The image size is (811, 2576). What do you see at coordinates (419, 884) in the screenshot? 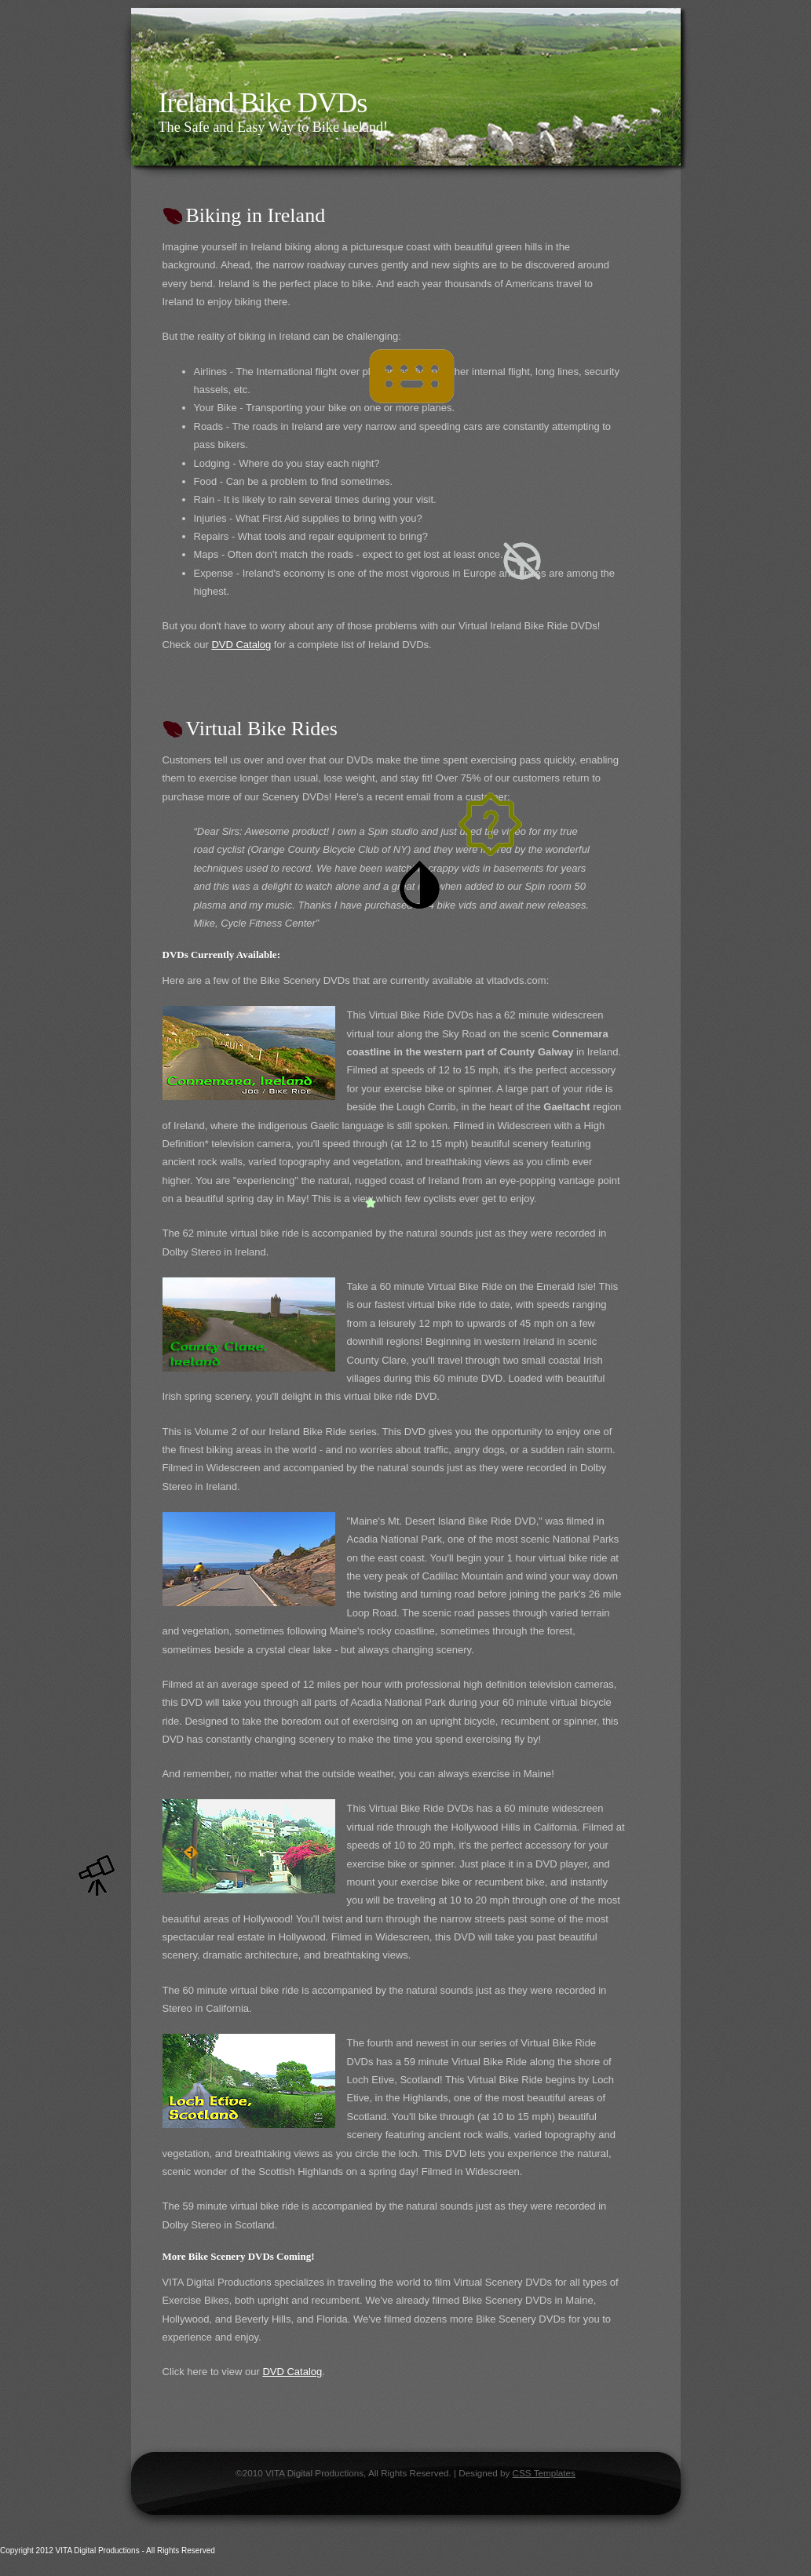
I see `toggle color inversion or contrast settings` at bounding box center [419, 884].